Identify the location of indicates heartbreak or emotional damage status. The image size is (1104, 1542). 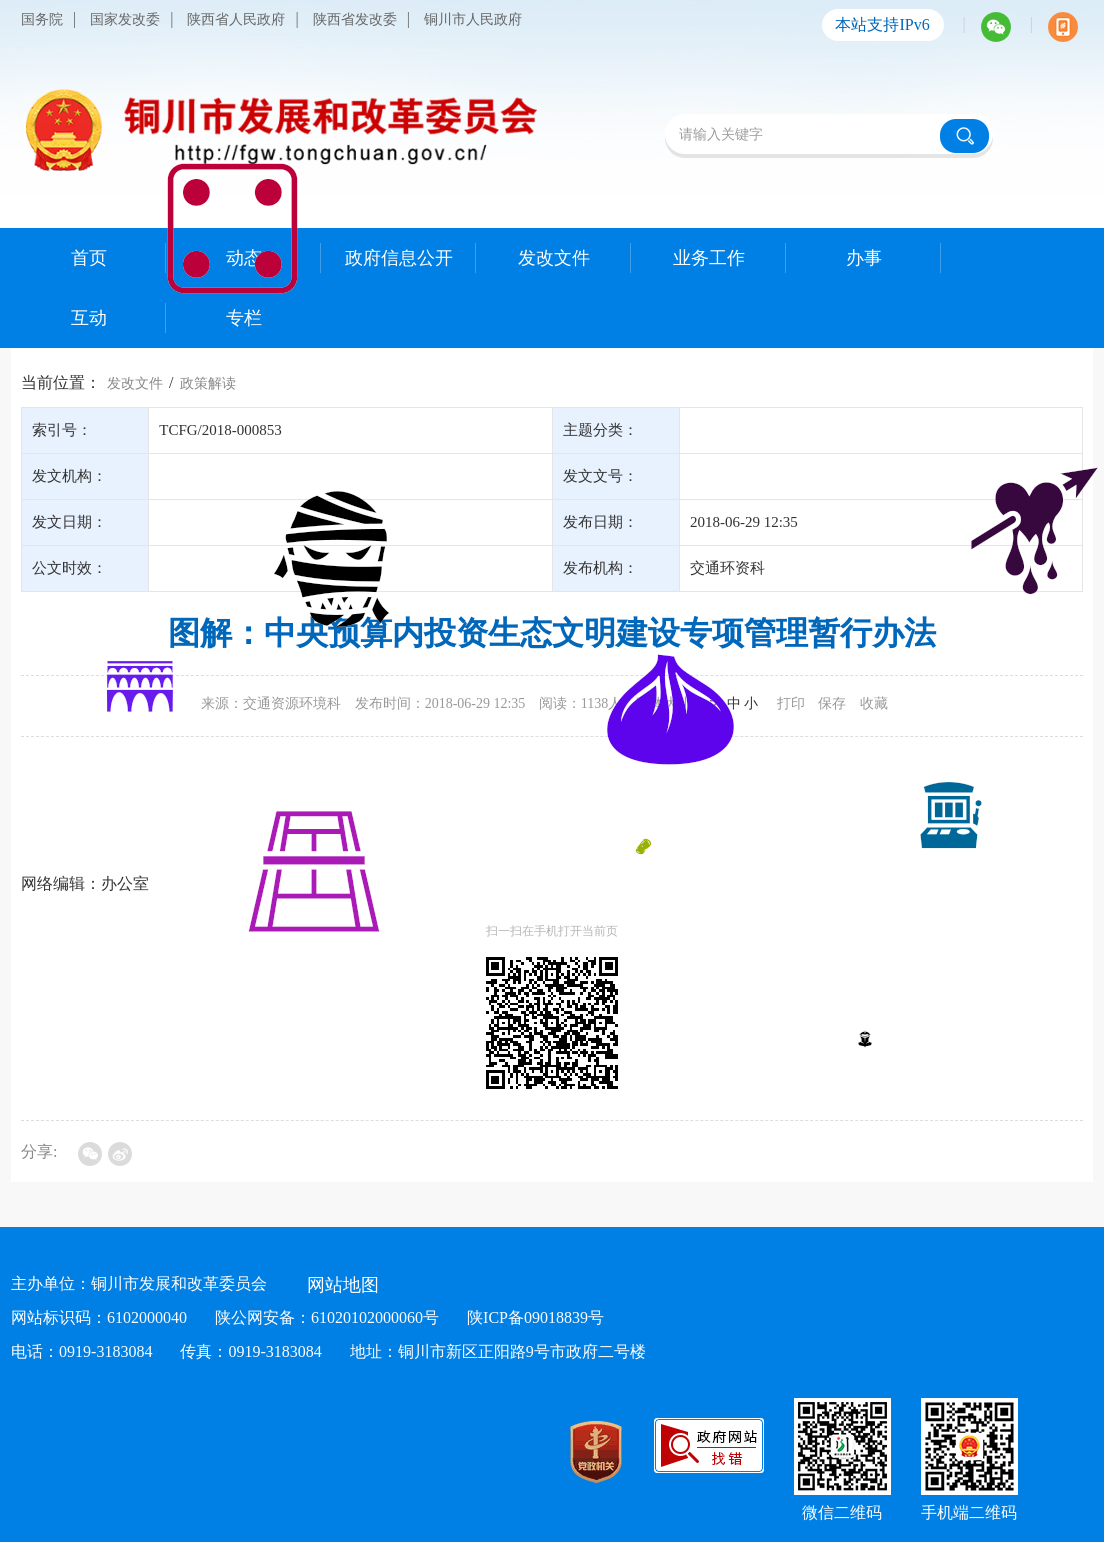
(1034, 530).